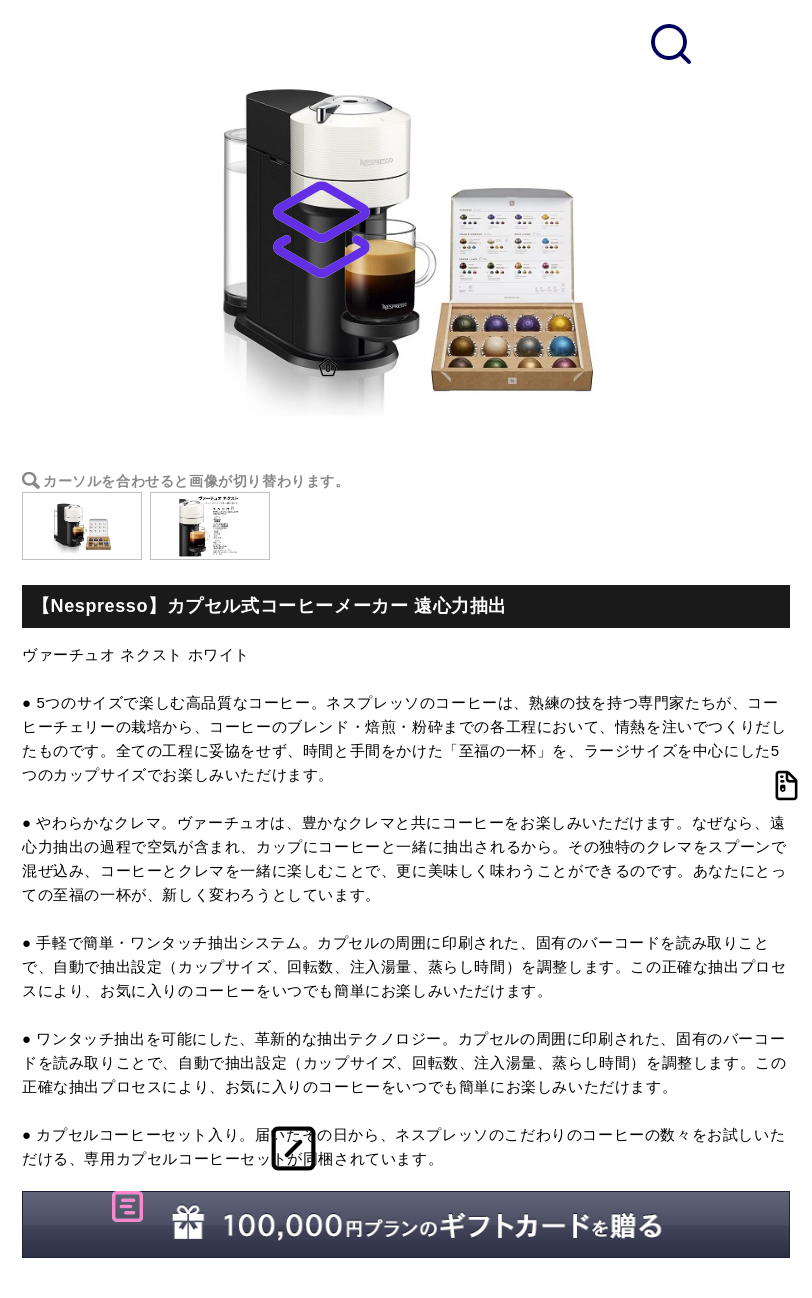  Describe the element at coordinates (328, 368) in the screenshot. I see `indicates item zero or starting position in a sequence` at that location.